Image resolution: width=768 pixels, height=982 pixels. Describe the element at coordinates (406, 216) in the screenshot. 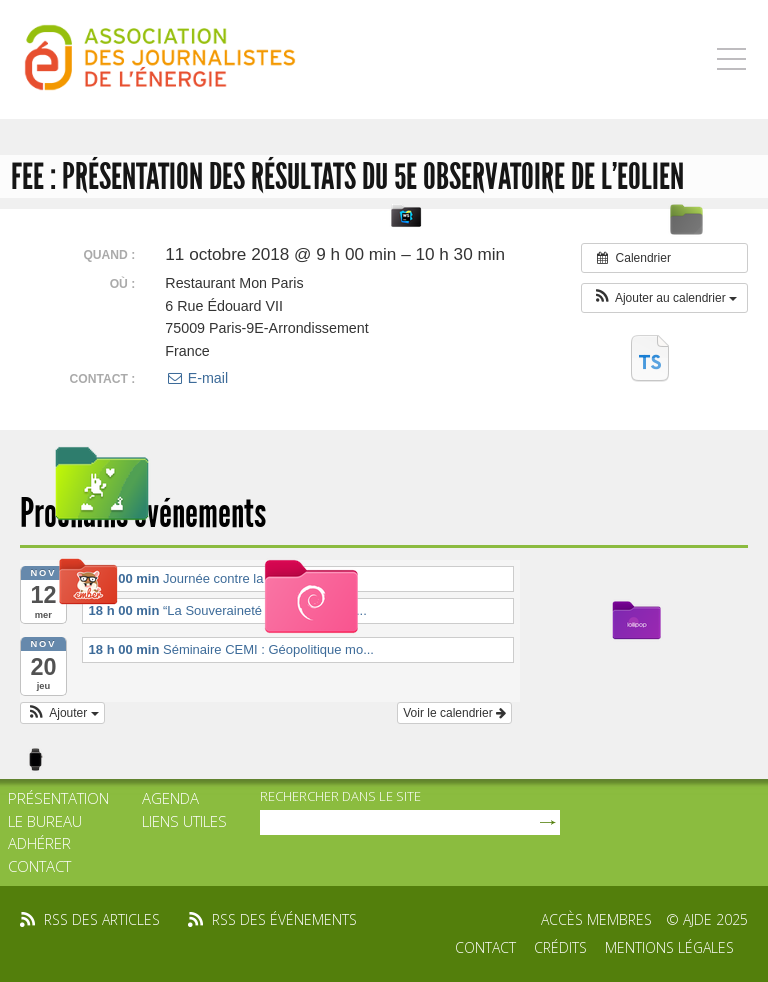

I see `open webstorm project folder` at that location.